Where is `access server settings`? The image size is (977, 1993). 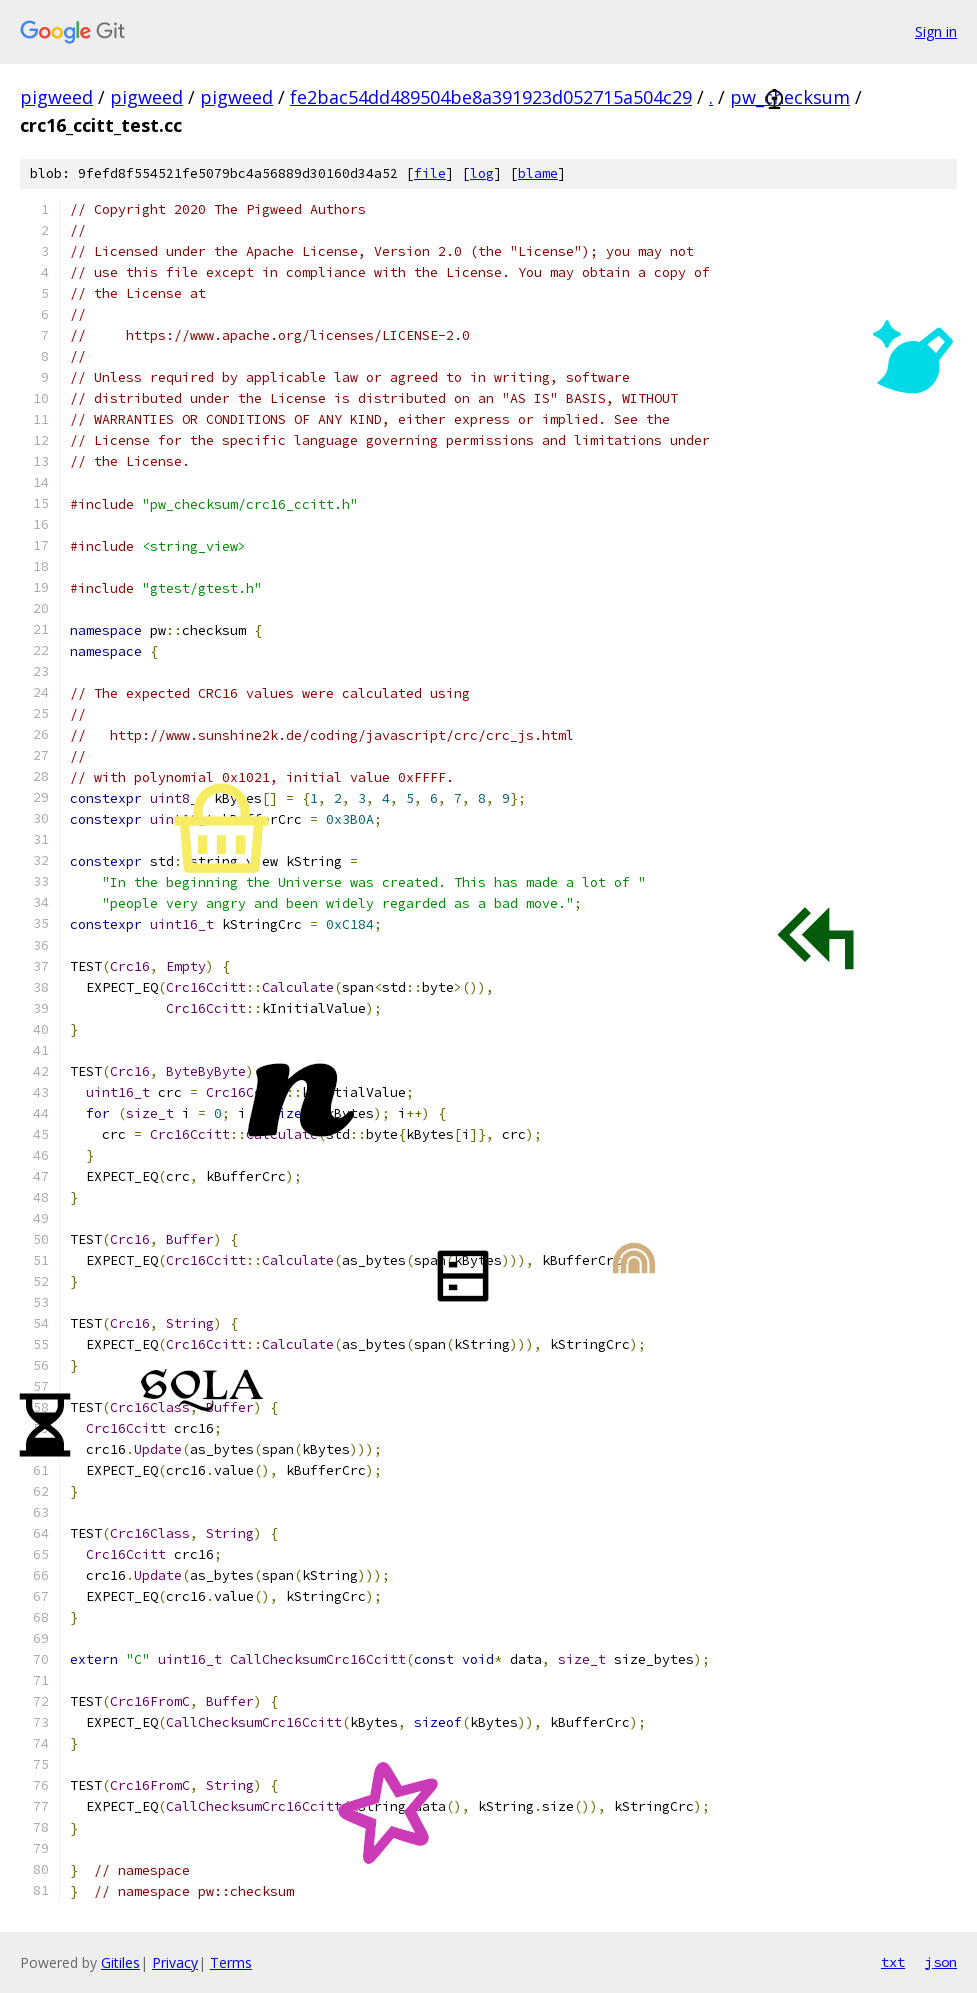
access server settings is located at coordinates (463, 1276).